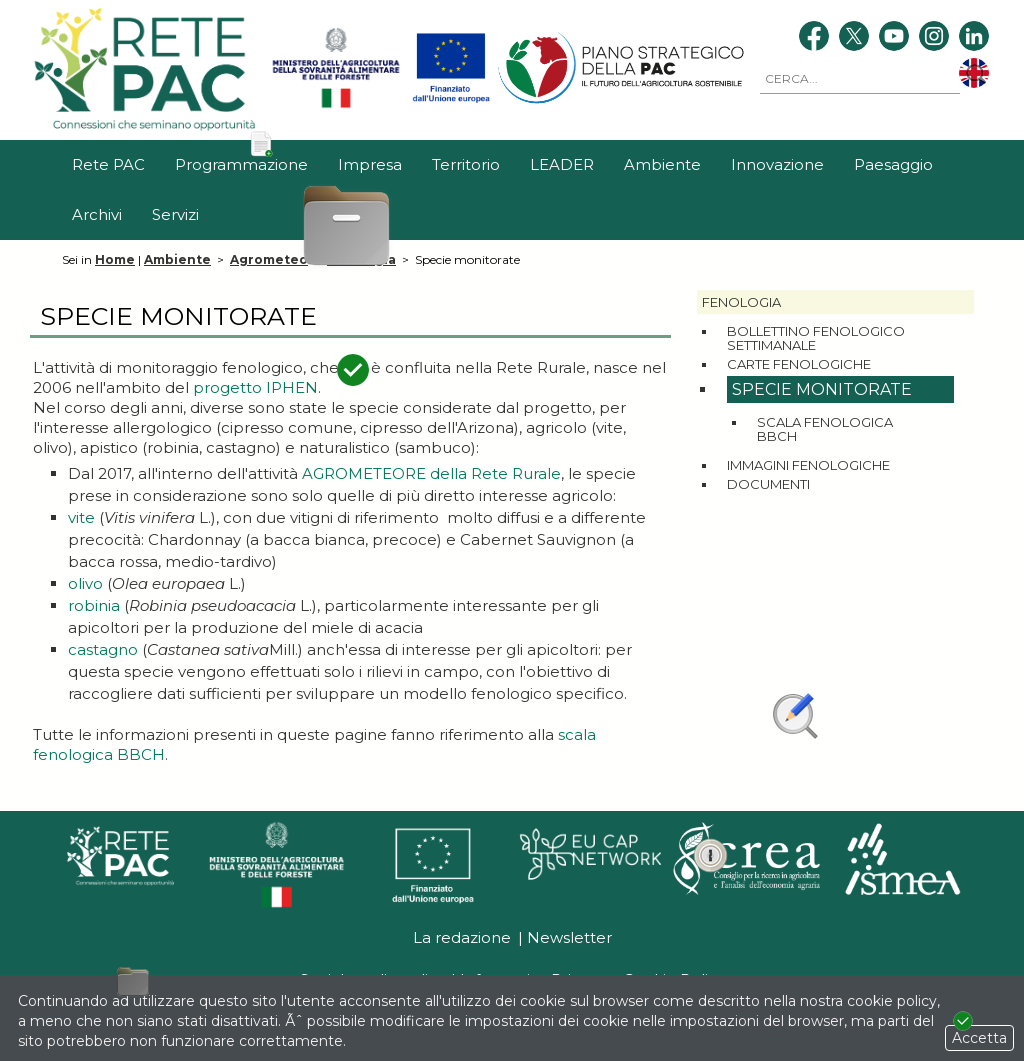 The image size is (1024, 1061). What do you see at coordinates (261, 144) in the screenshot?
I see `create a new document` at bounding box center [261, 144].